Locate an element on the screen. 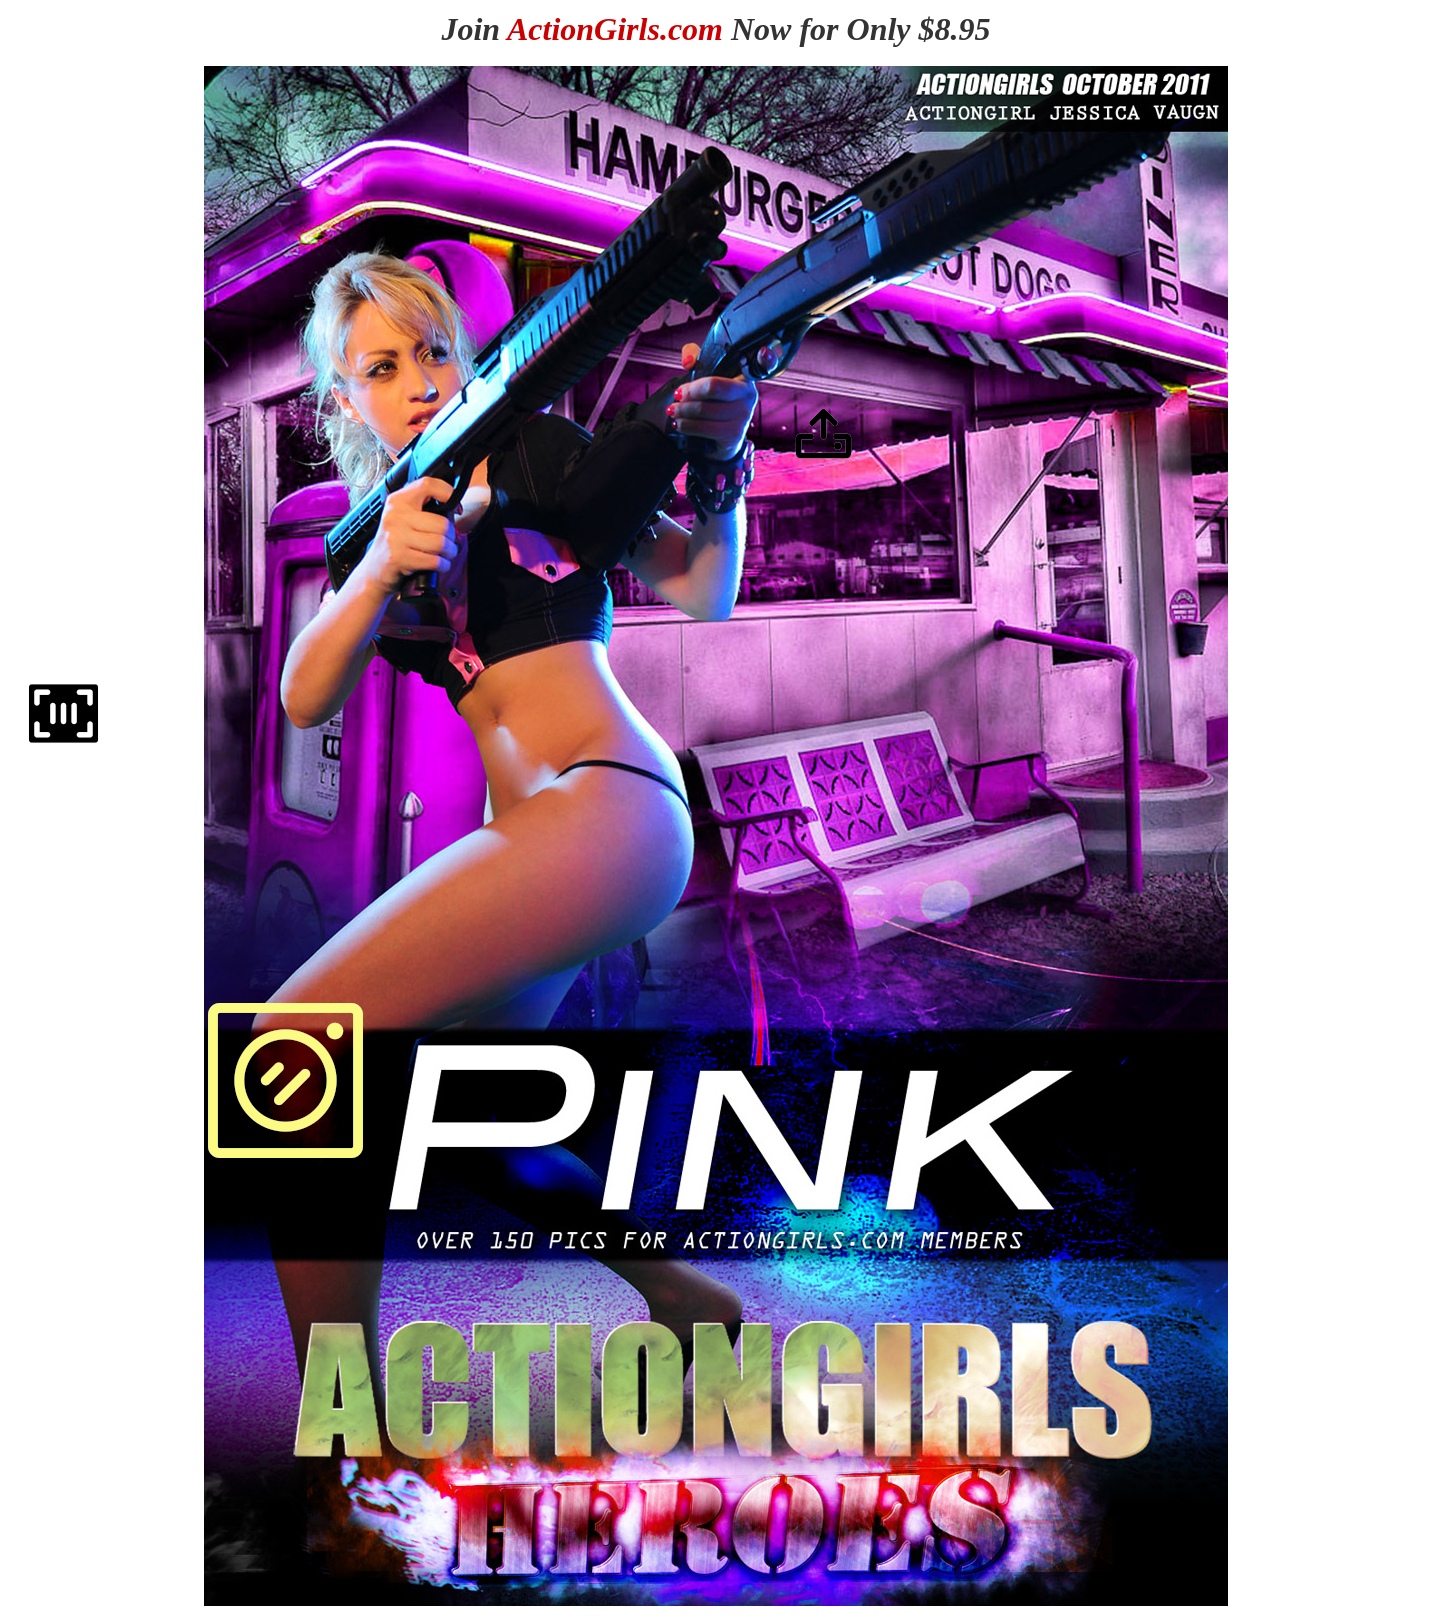  scan a barcode is located at coordinates (63, 713).